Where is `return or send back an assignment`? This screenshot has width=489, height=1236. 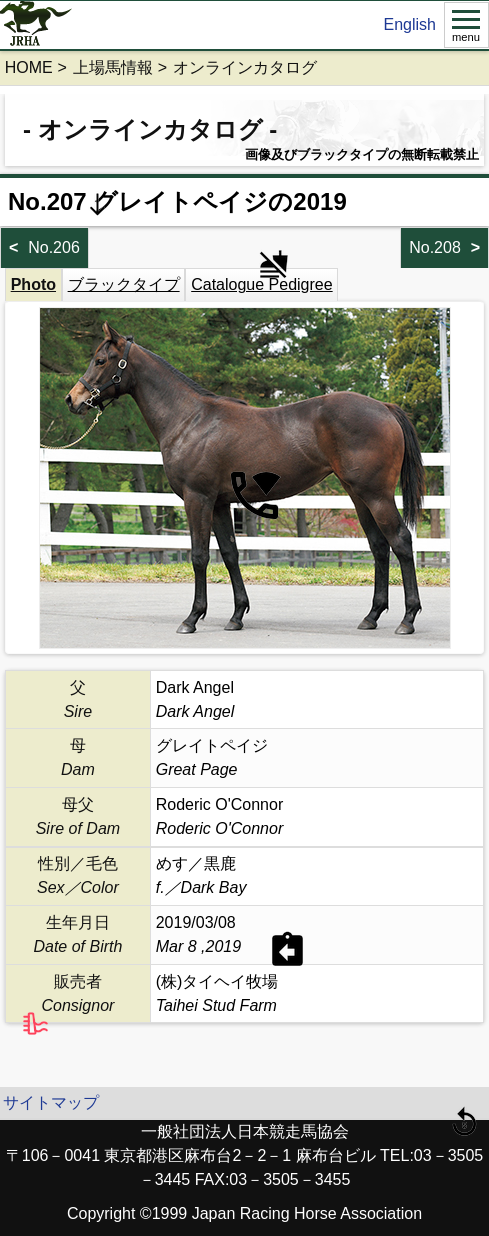 return or send back an assignment is located at coordinates (287, 950).